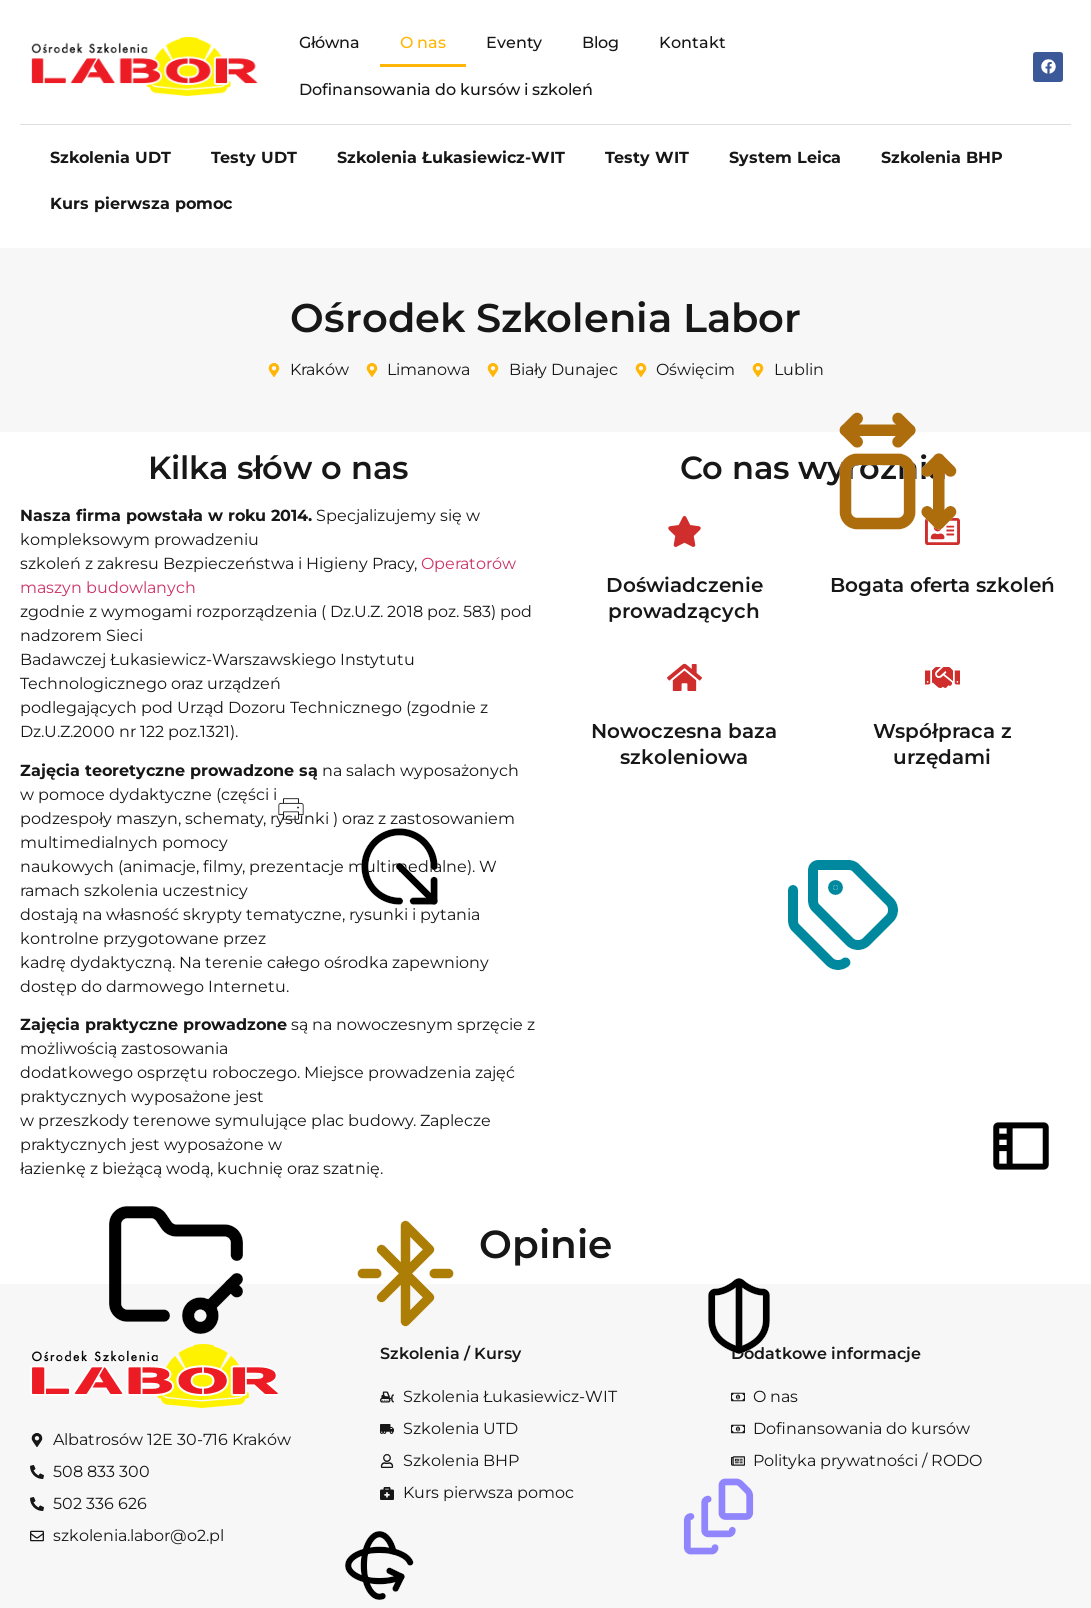  What do you see at coordinates (379, 1565) in the screenshot?
I see `rotate object in 3D space` at bounding box center [379, 1565].